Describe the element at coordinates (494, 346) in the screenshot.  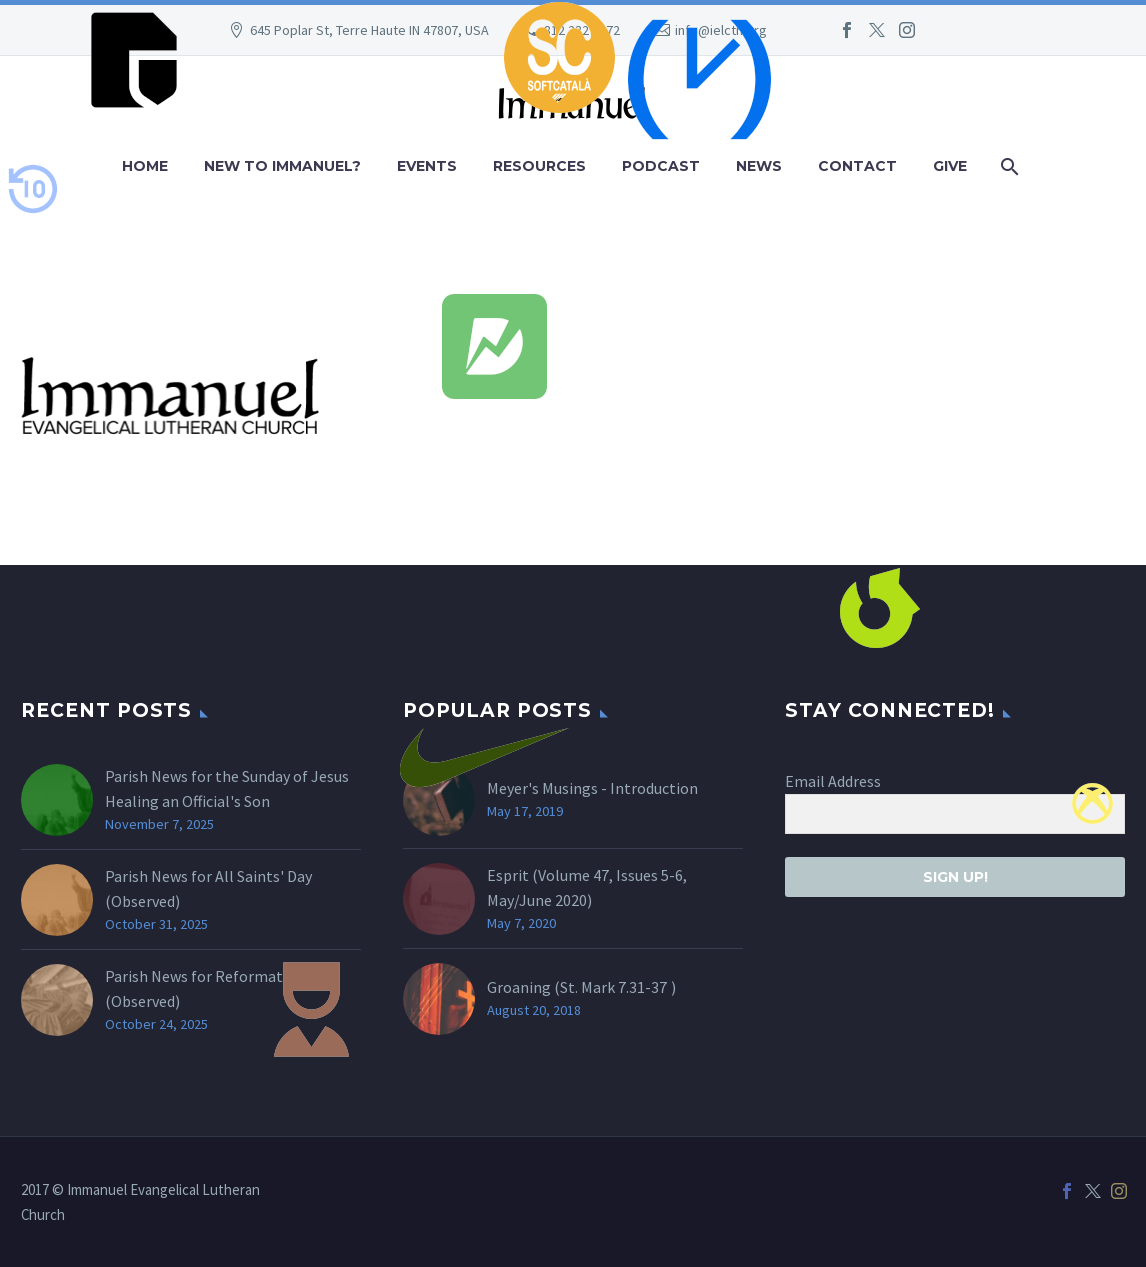
I see `open the Dunzo delivery app` at that location.